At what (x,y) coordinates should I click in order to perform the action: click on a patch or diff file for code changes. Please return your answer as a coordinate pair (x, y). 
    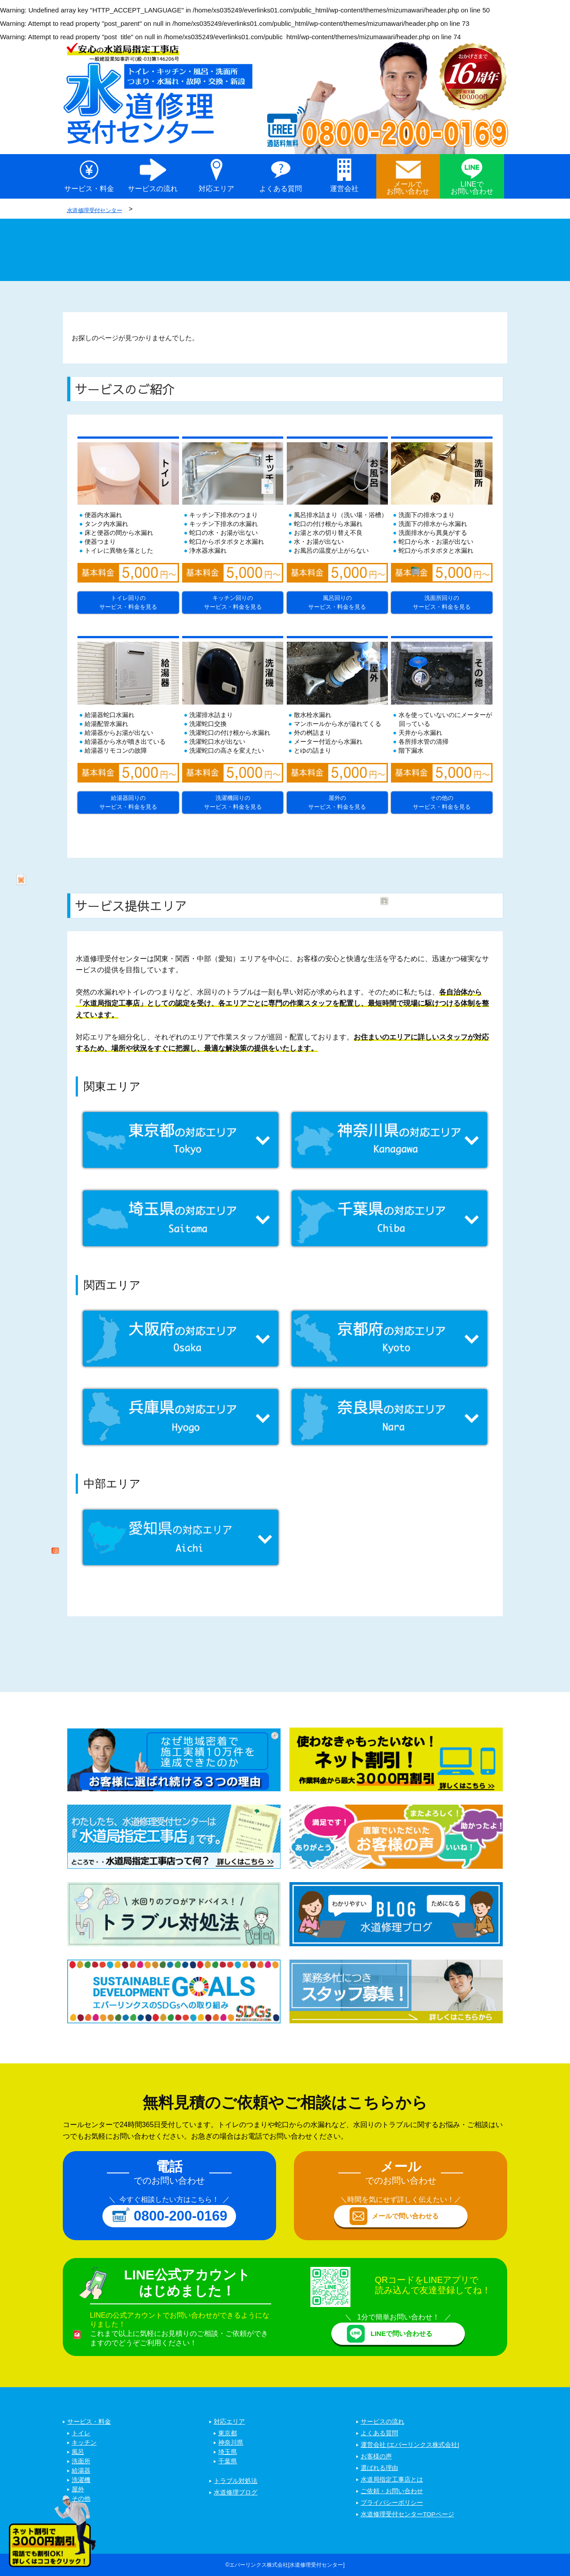
    Looking at the image, I should click on (21, 879).